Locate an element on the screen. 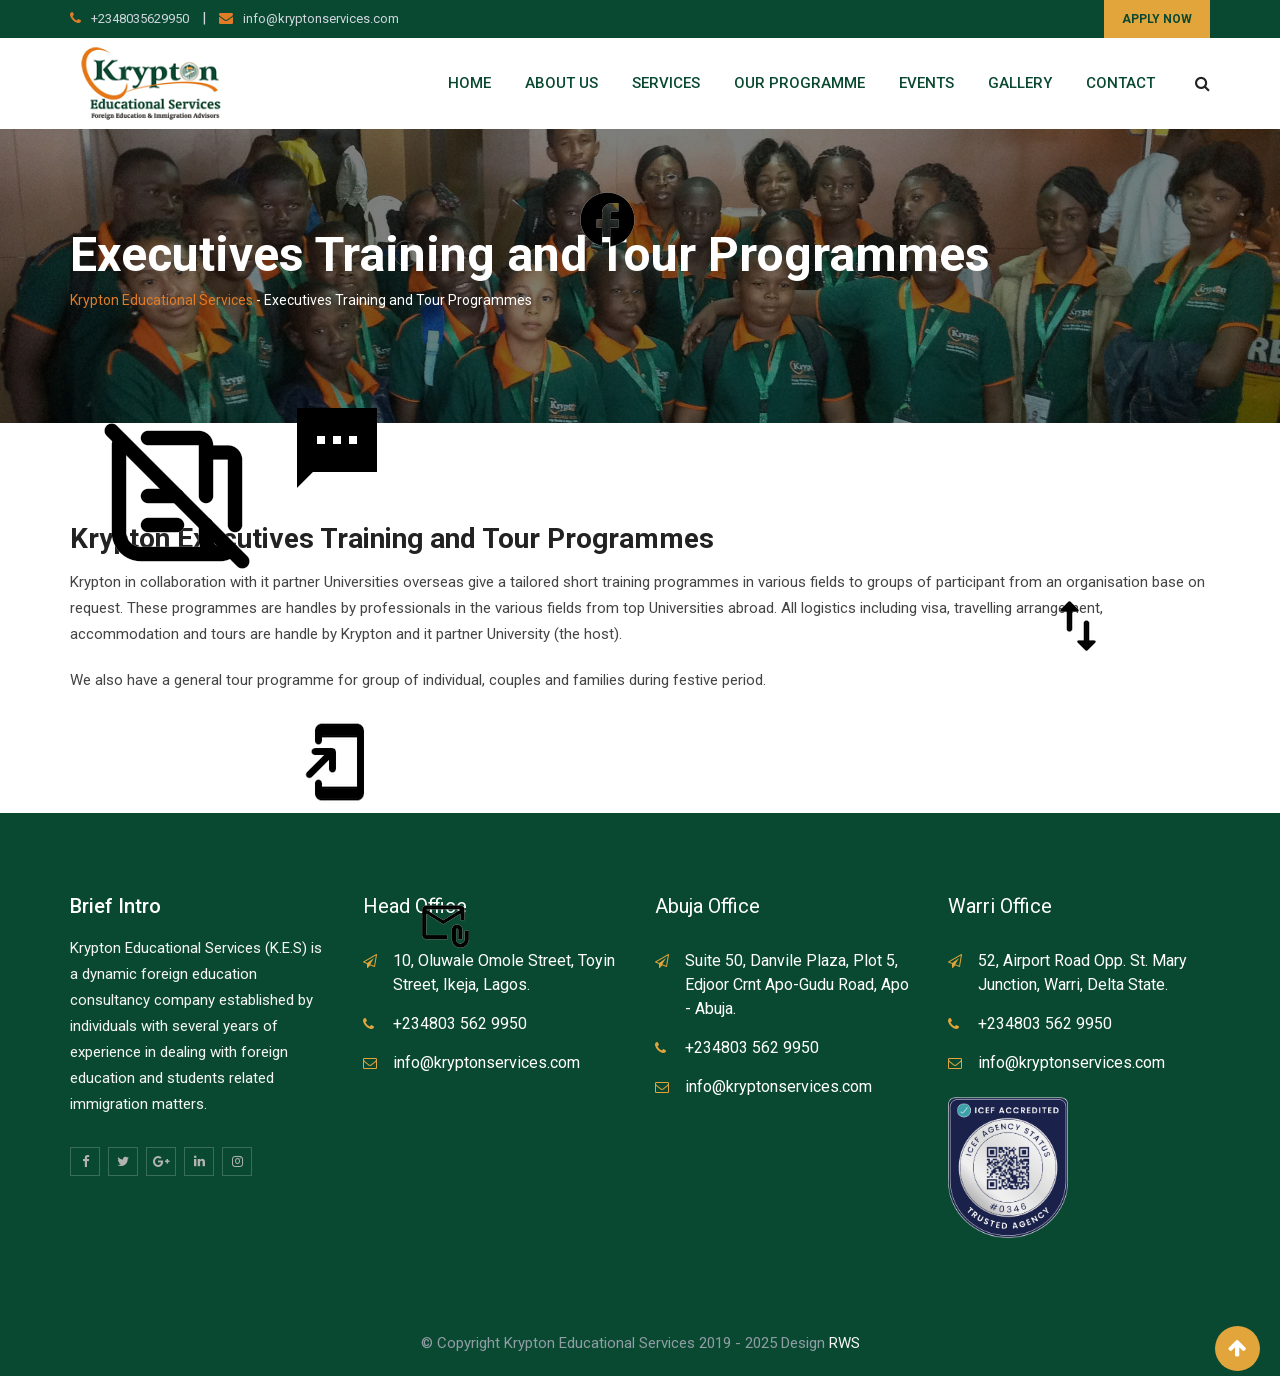 This screenshot has width=1280, height=1376. attach a file to an email is located at coordinates (445, 926).